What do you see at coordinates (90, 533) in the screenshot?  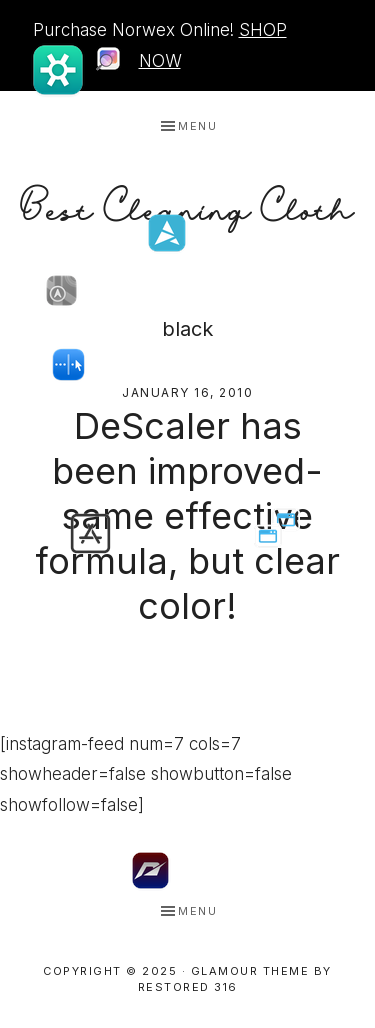 I see `open the app store` at bounding box center [90, 533].